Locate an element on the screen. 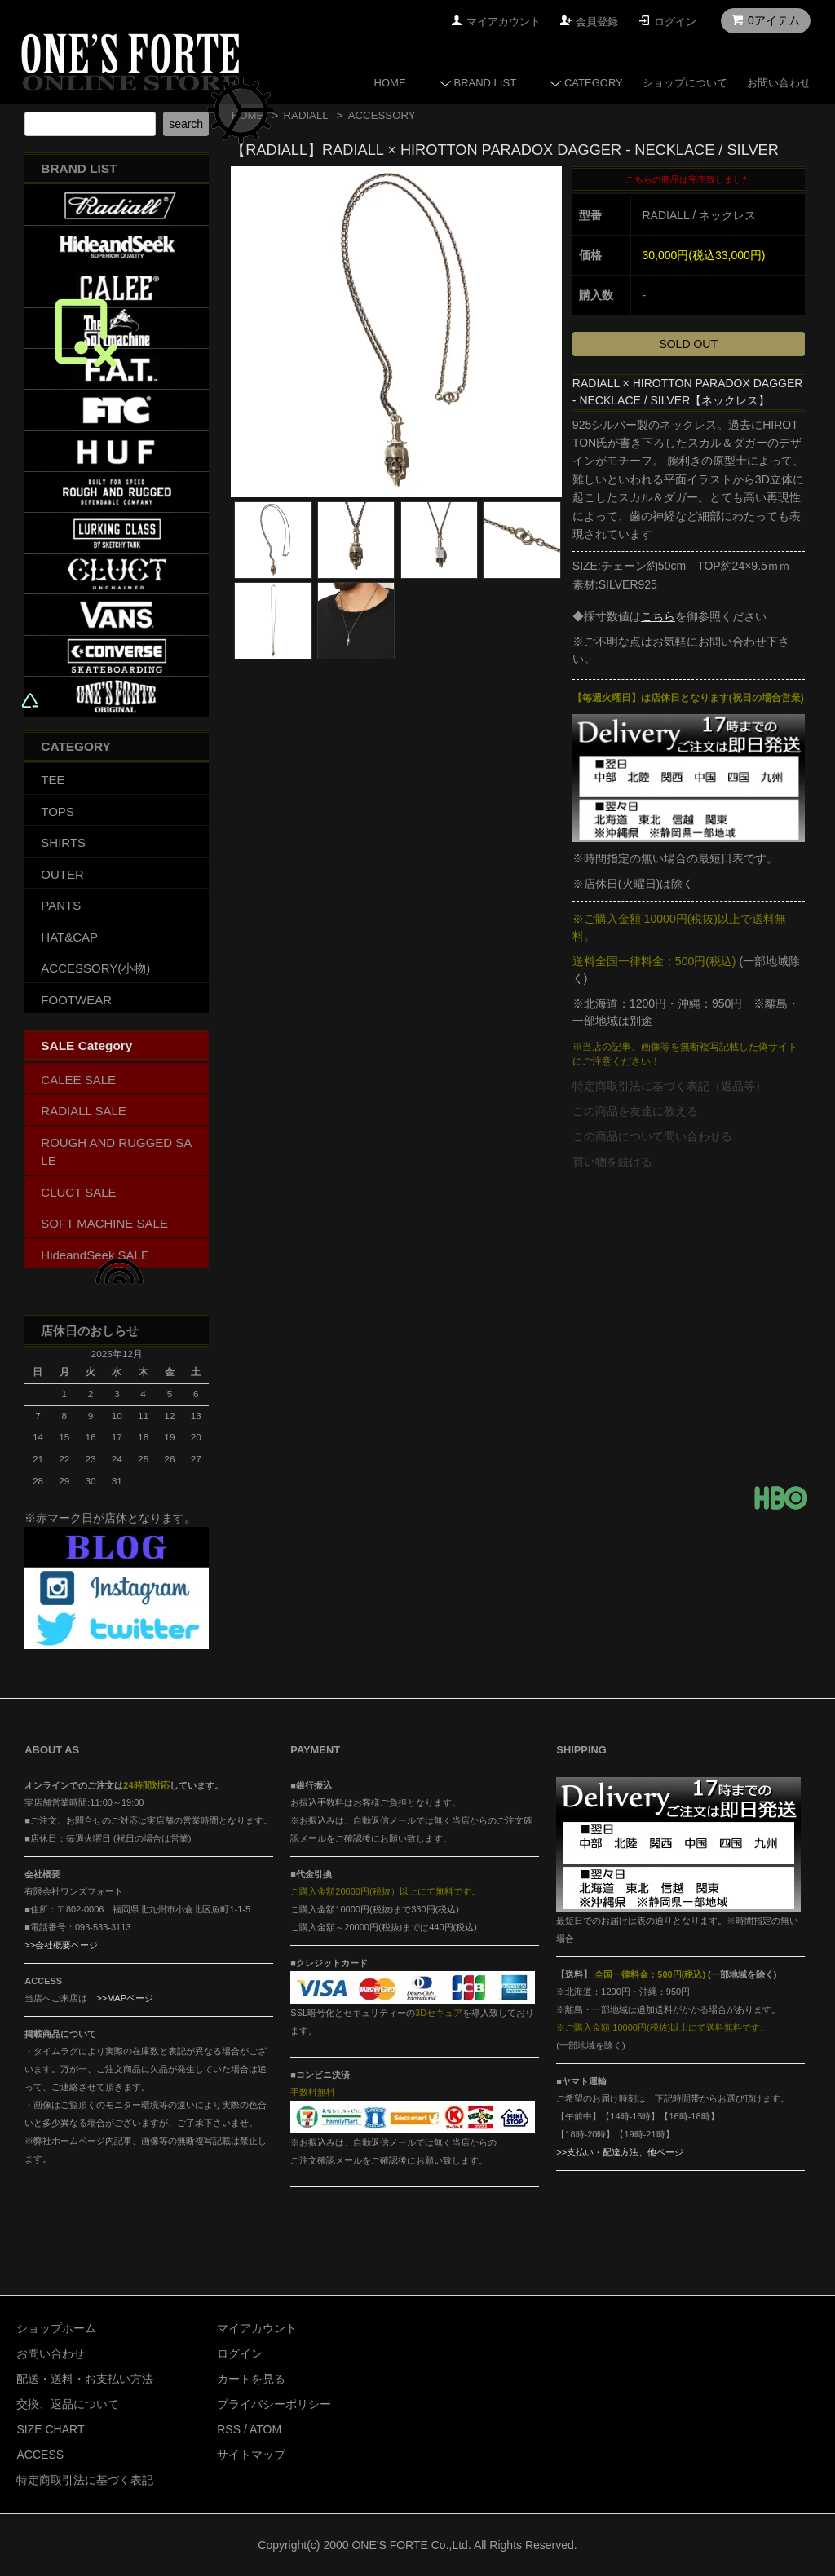  disconnect or remove tablet device is located at coordinates (81, 331).